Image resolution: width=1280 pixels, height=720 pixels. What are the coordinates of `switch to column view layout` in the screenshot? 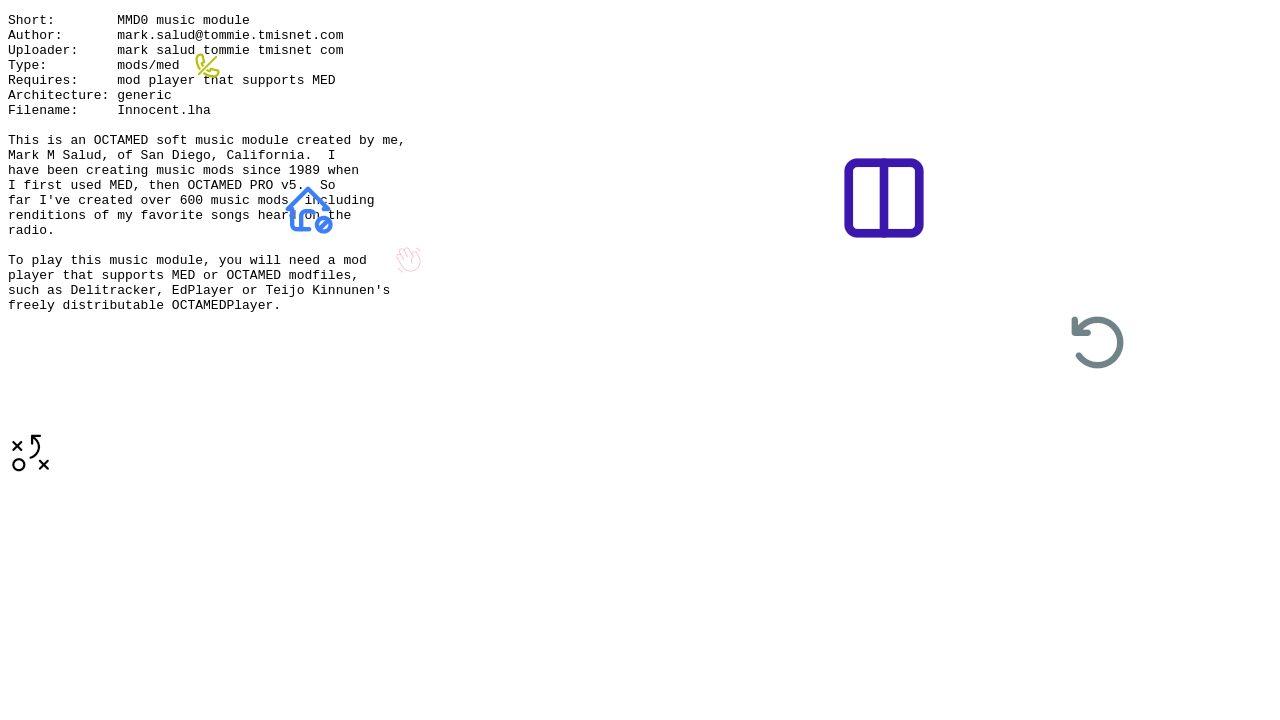 It's located at (884, 198).